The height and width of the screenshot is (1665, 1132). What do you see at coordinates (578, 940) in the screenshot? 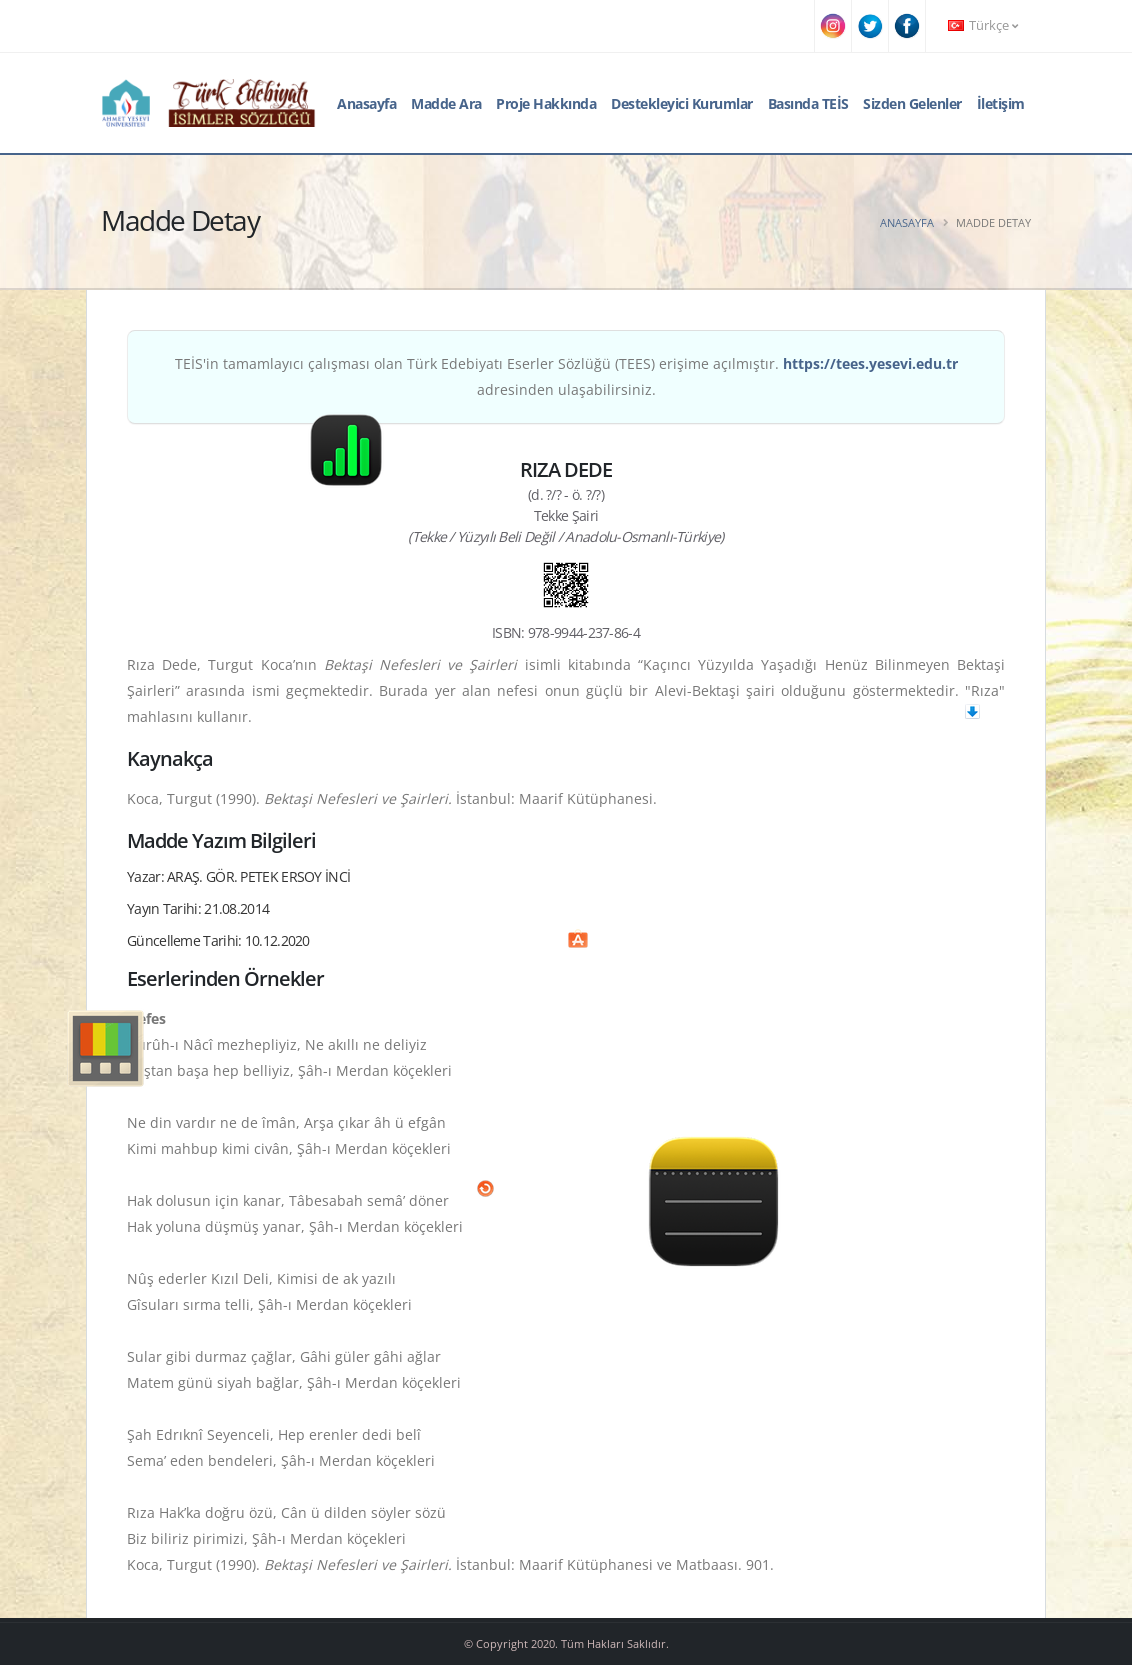
I see `open the software center to browse and install apps` at bounding box center [578, 940].